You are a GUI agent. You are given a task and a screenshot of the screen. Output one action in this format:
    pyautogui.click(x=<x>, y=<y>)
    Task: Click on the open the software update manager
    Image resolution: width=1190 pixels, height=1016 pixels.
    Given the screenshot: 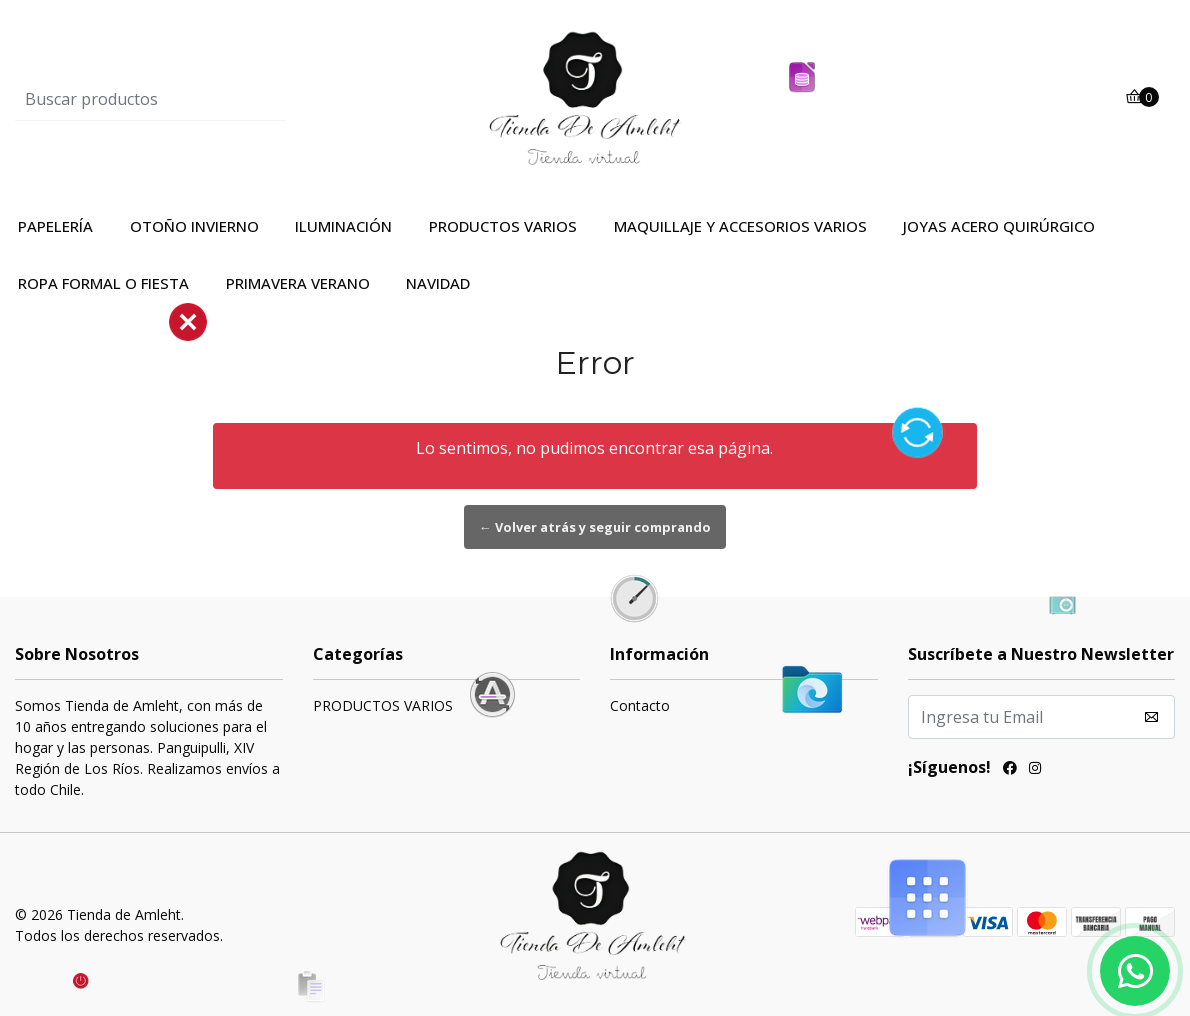 What is the action you would take?
    pyautogui.click(x=492, y=694)
    